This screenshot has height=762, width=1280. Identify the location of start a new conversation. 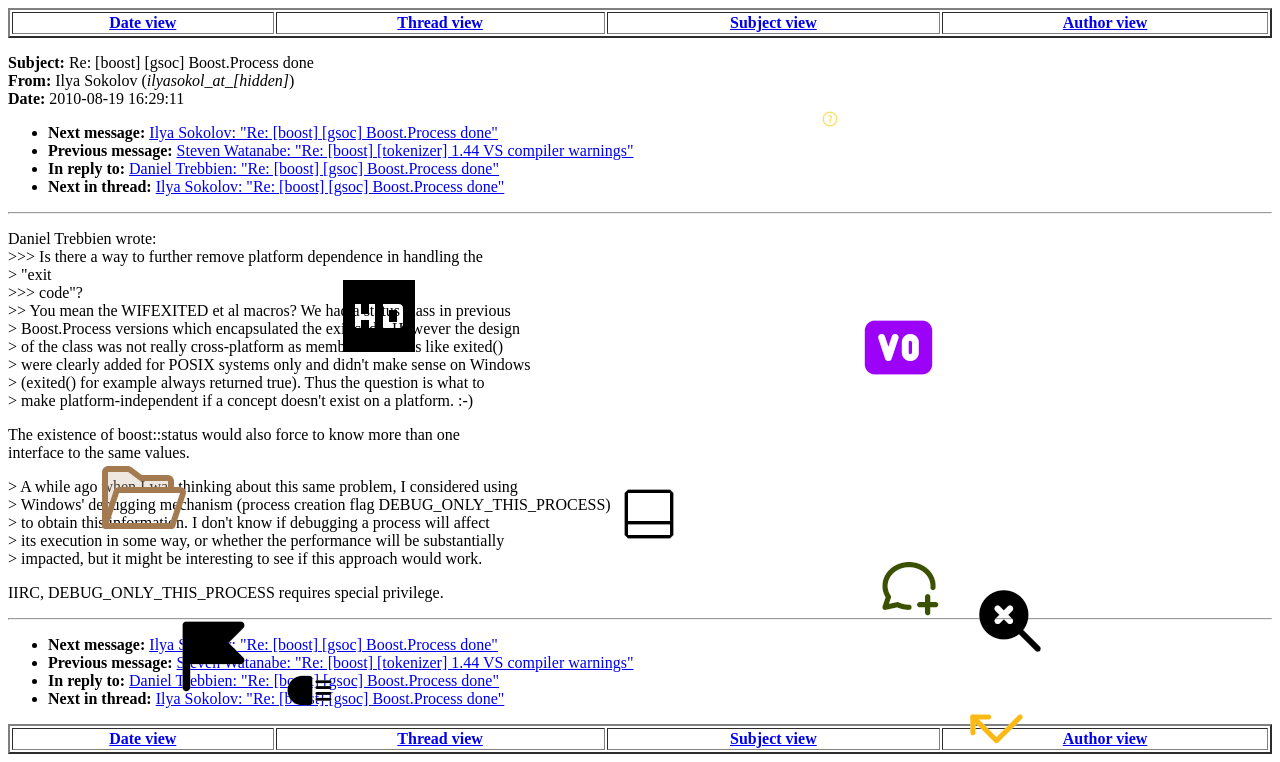
(909, 586).